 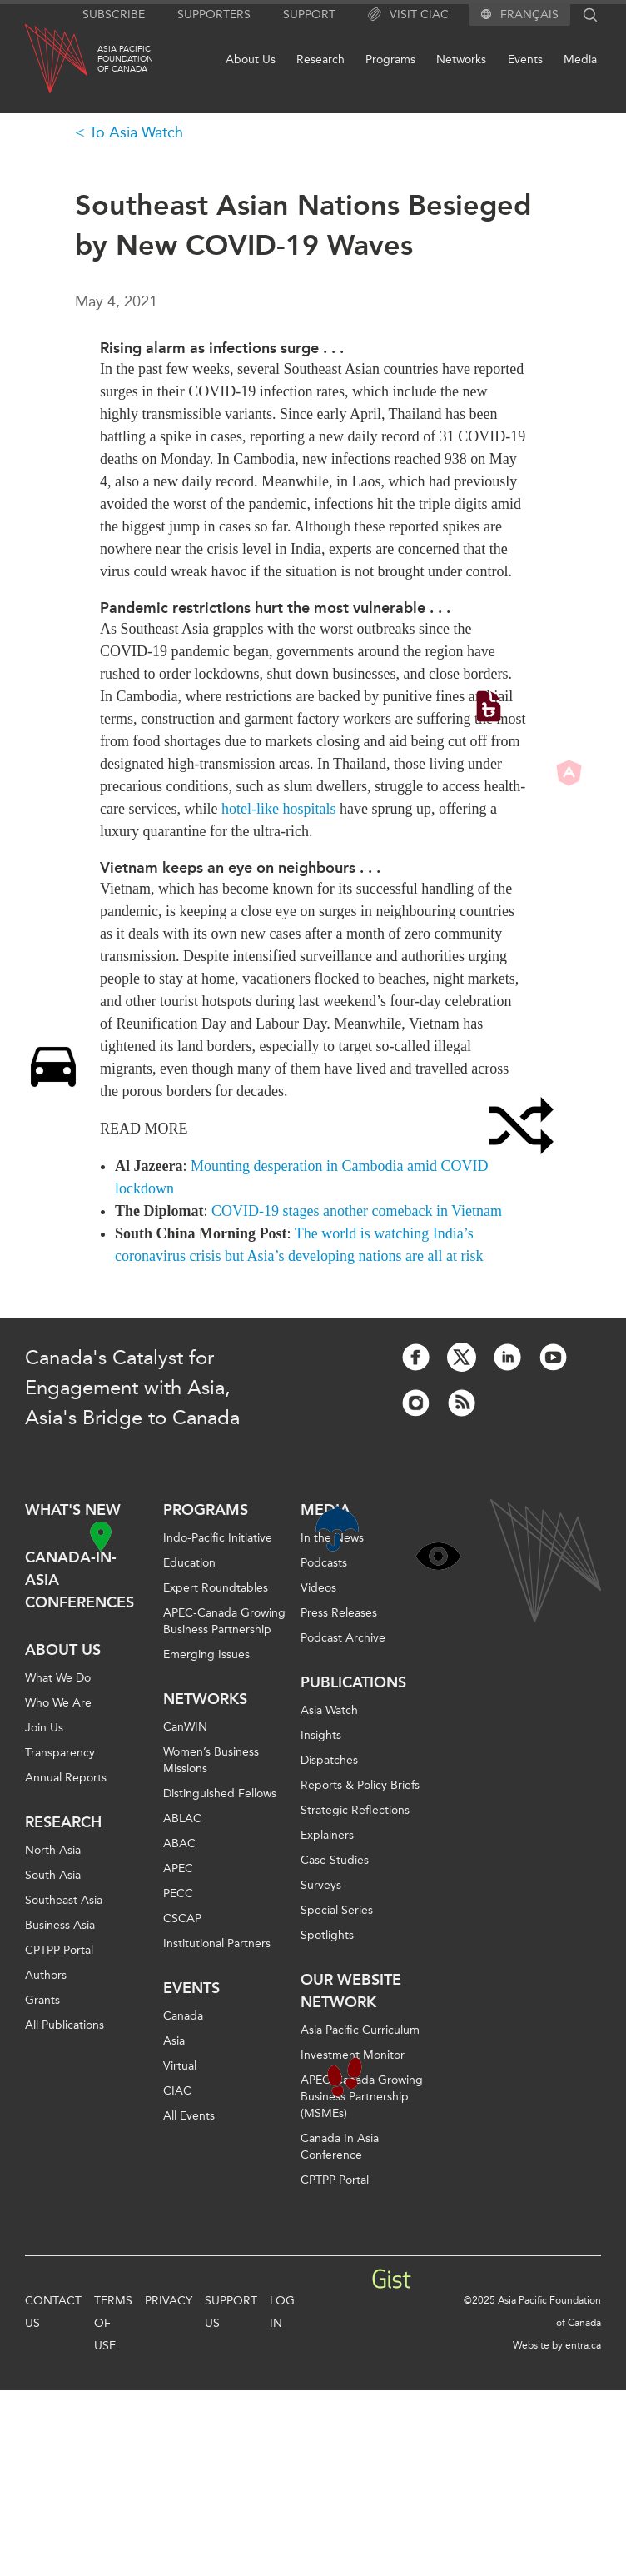 I want to click on indicates an Angular framework project or application, so click(x=569, y=772).